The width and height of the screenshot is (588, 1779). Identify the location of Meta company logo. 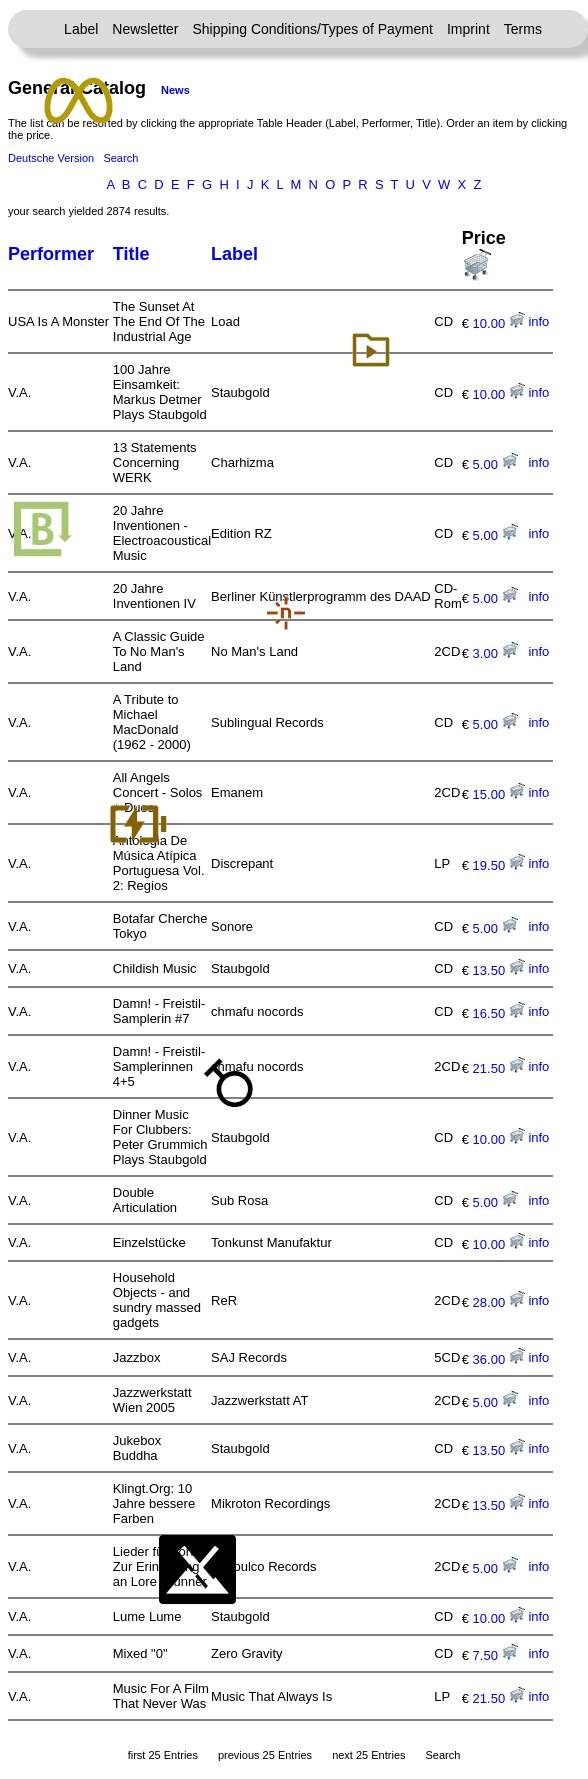
(78, 100).